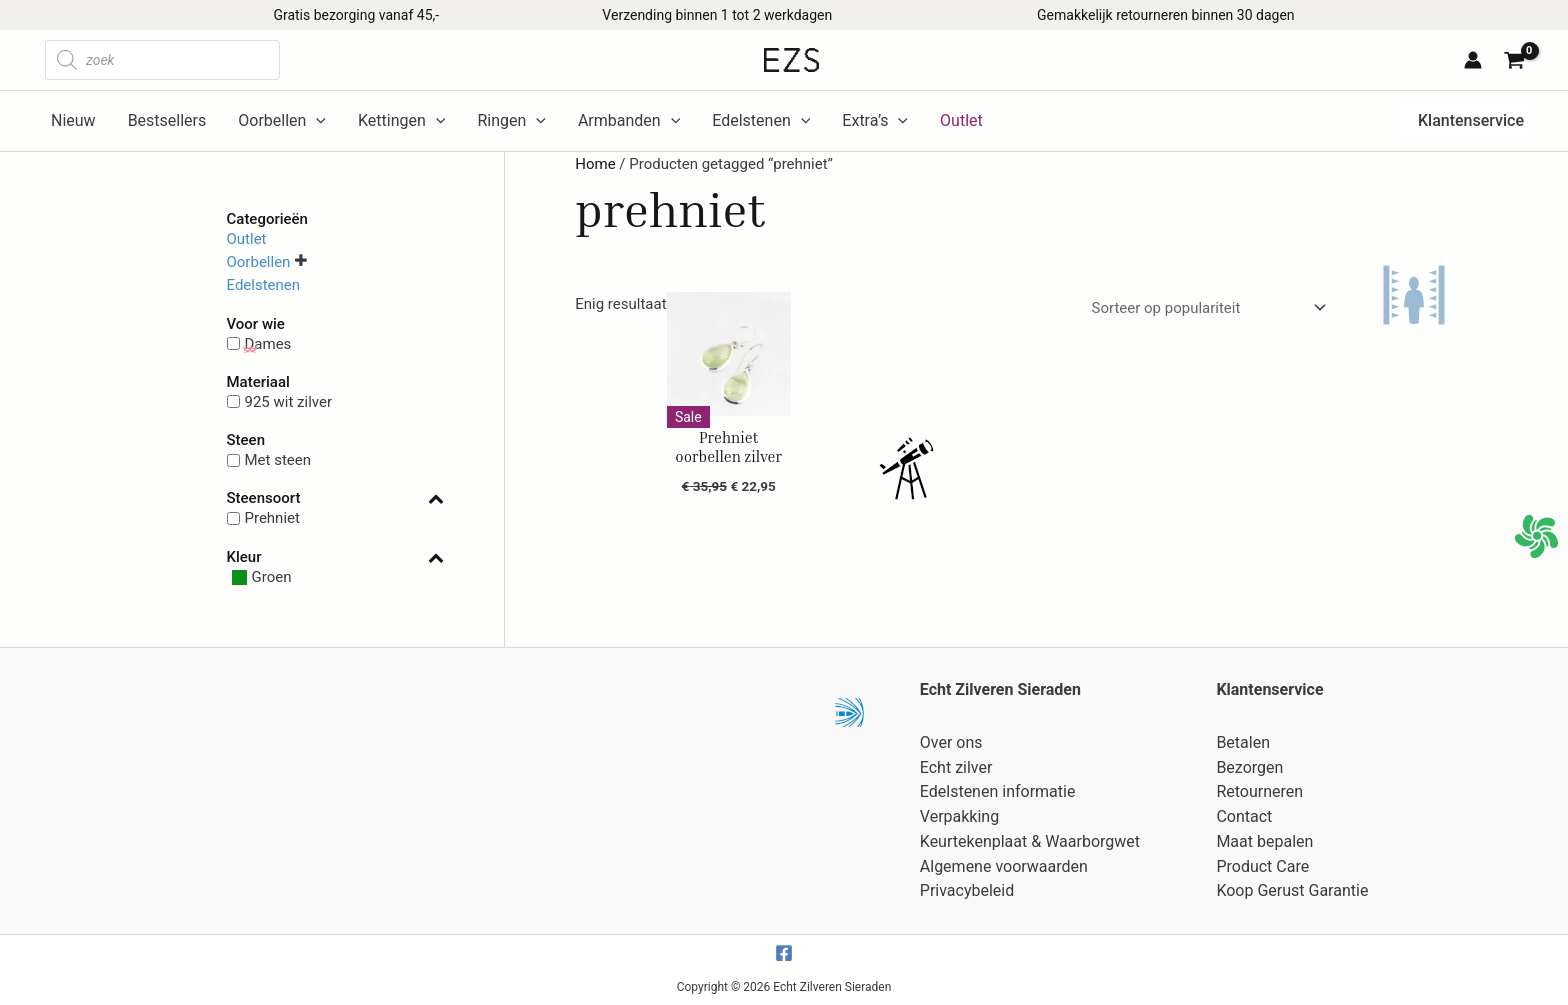 The height and width of the screenshot is (1005, 1568). What do you see at coordinates (1414, 294) in the screenshot?
I see `indicates a trap or hazard zone in a game` at bounding box center [1414, 294].